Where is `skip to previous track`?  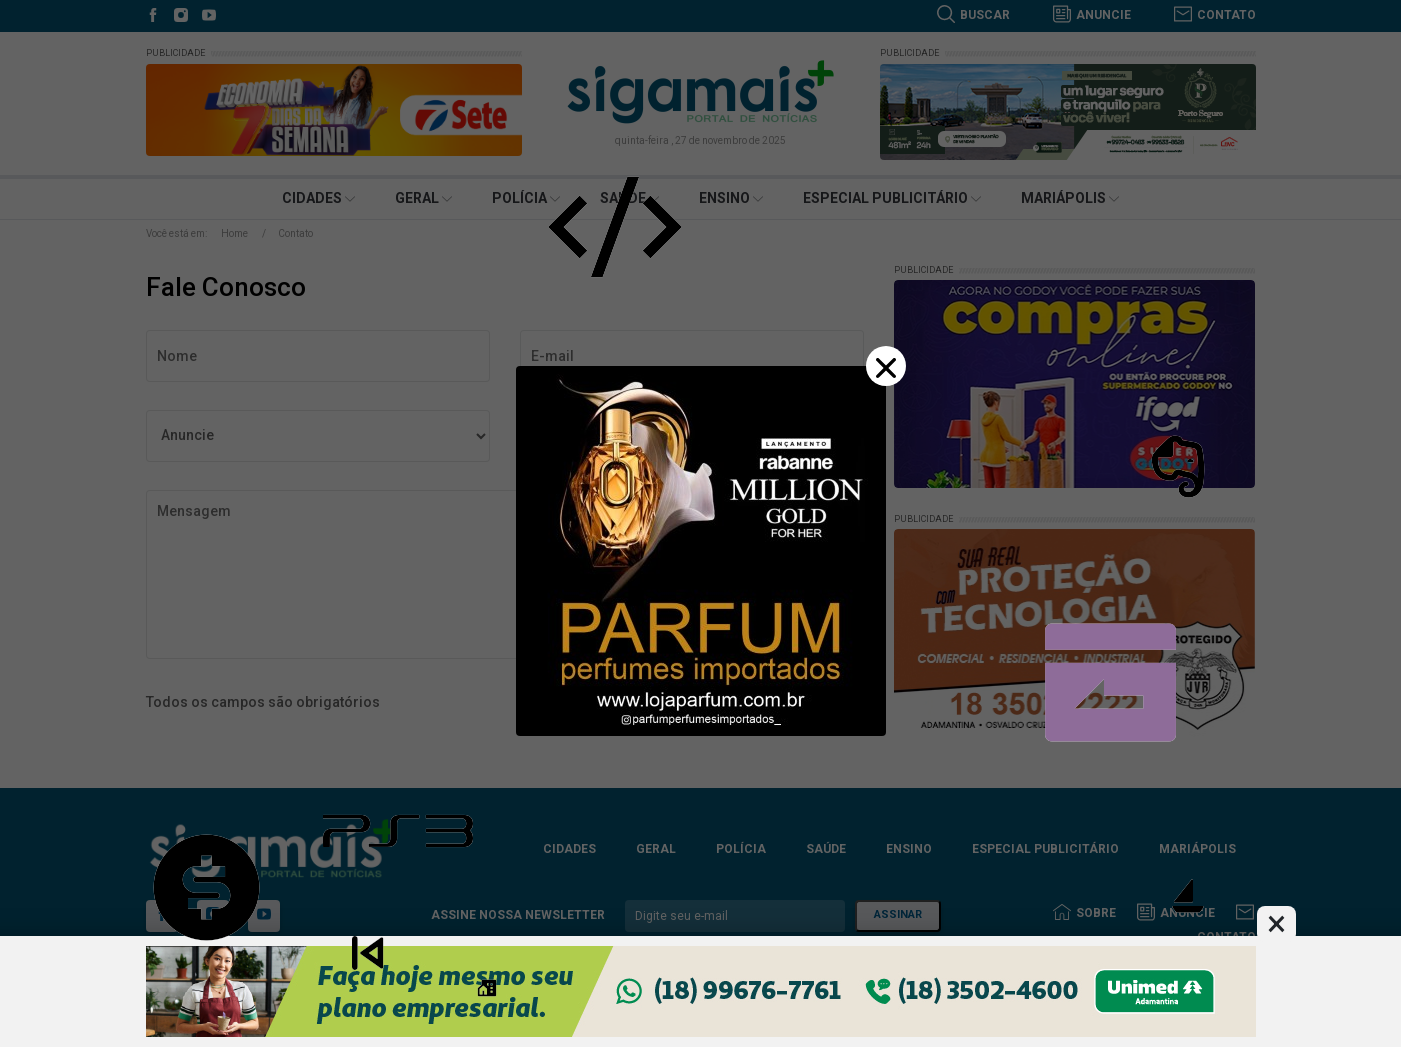 skip to previous track is located at coordinates (369, 953).